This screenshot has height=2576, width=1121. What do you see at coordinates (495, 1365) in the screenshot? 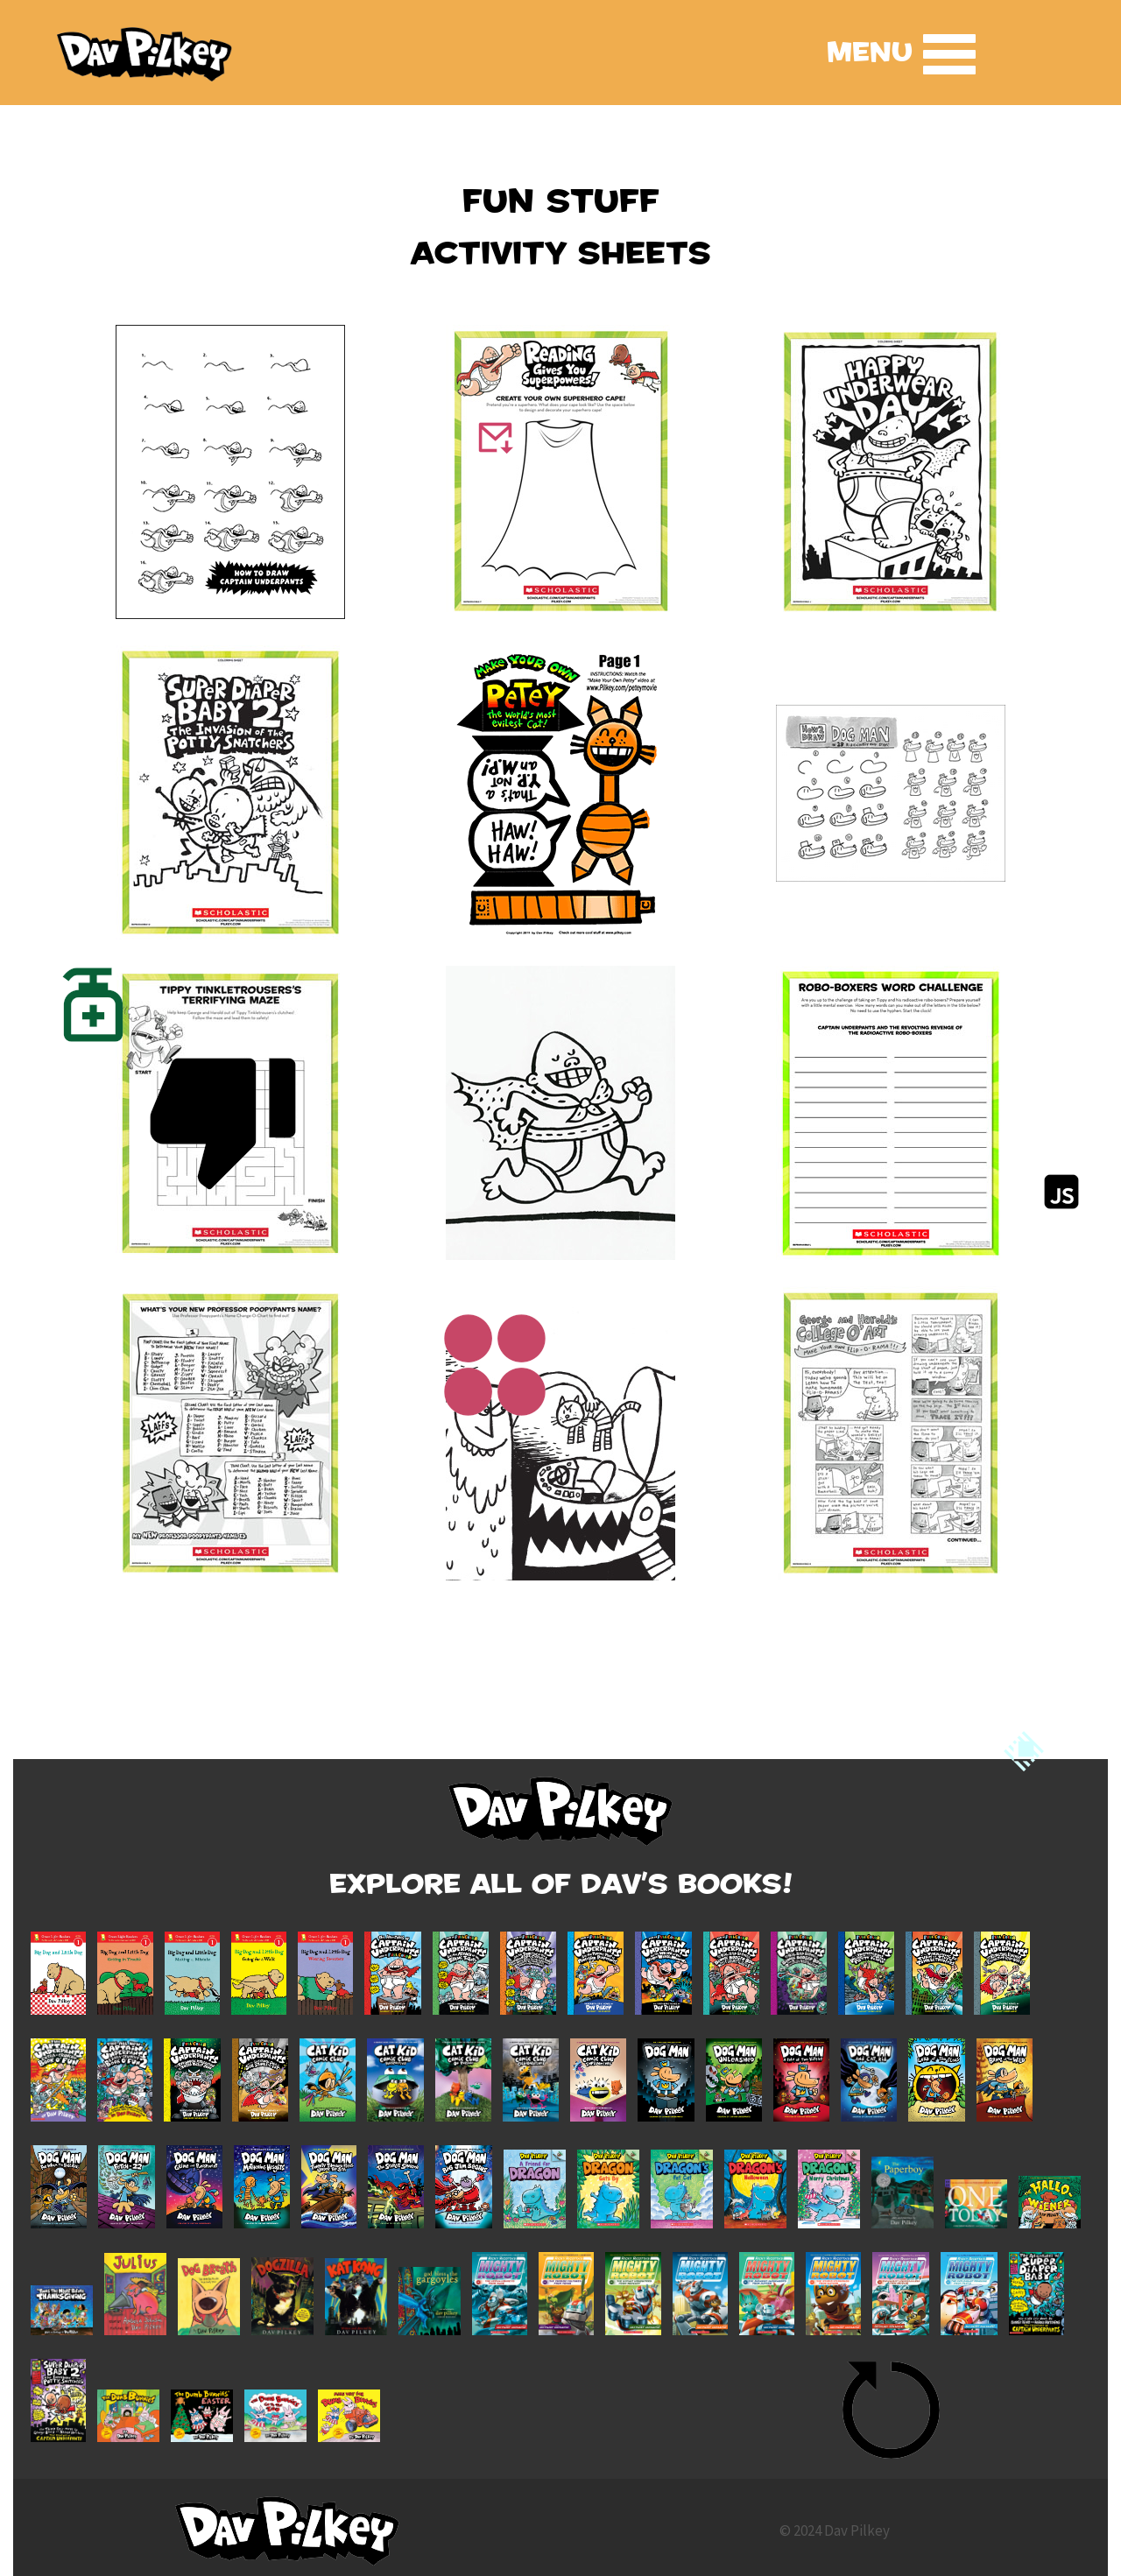
I see `open the app drawer or launcher` at bounding box center [495, 1365].